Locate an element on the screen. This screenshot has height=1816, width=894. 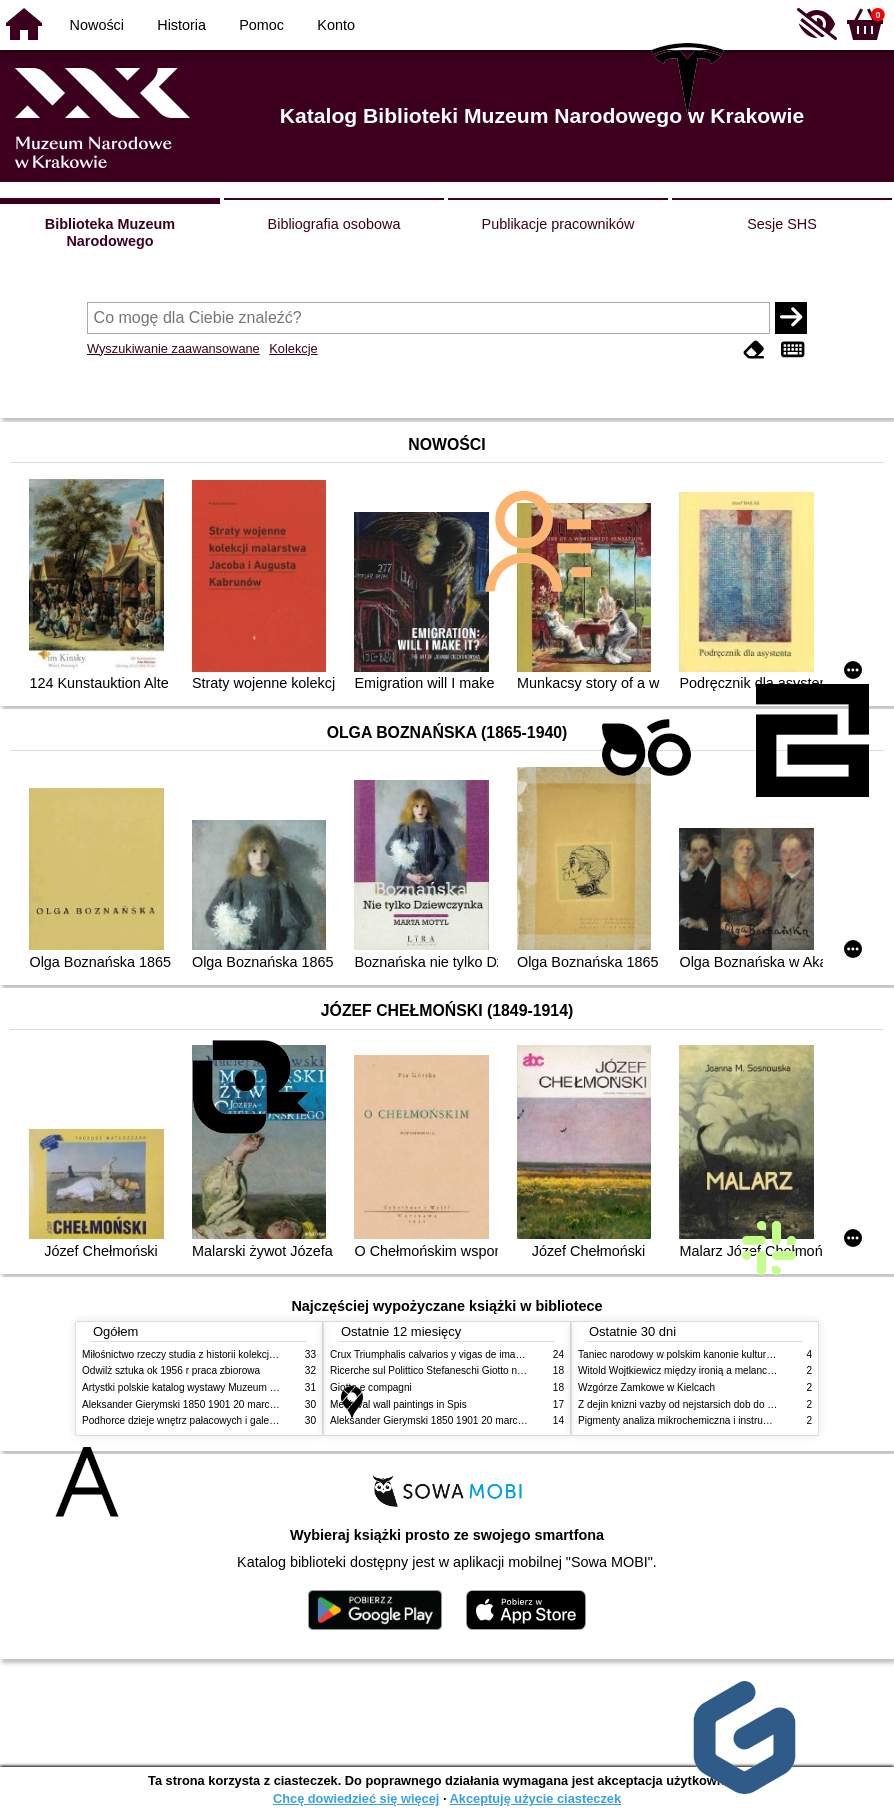
visit the G2G gaming marketplace is located at coordinates (812, 740).